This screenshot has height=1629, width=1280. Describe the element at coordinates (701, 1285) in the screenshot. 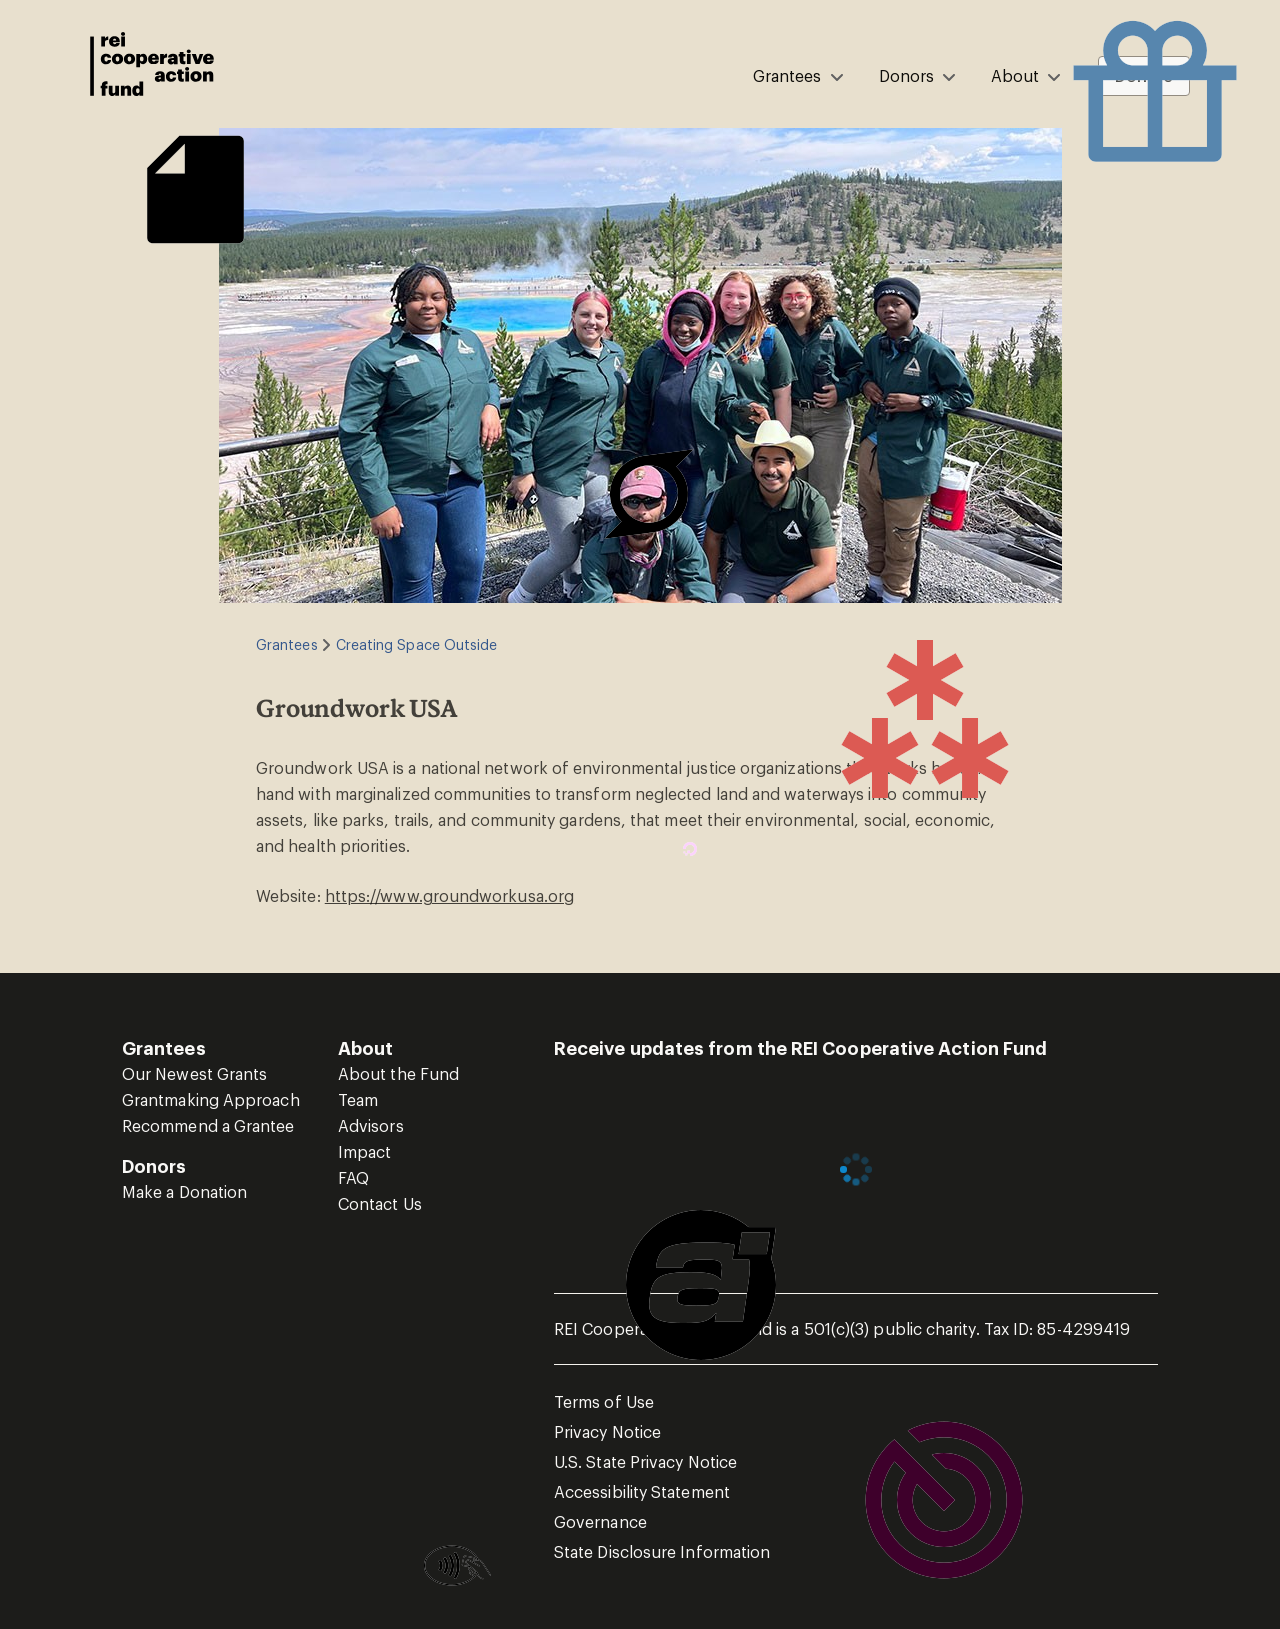

I see `anime.js library logo` at that location.